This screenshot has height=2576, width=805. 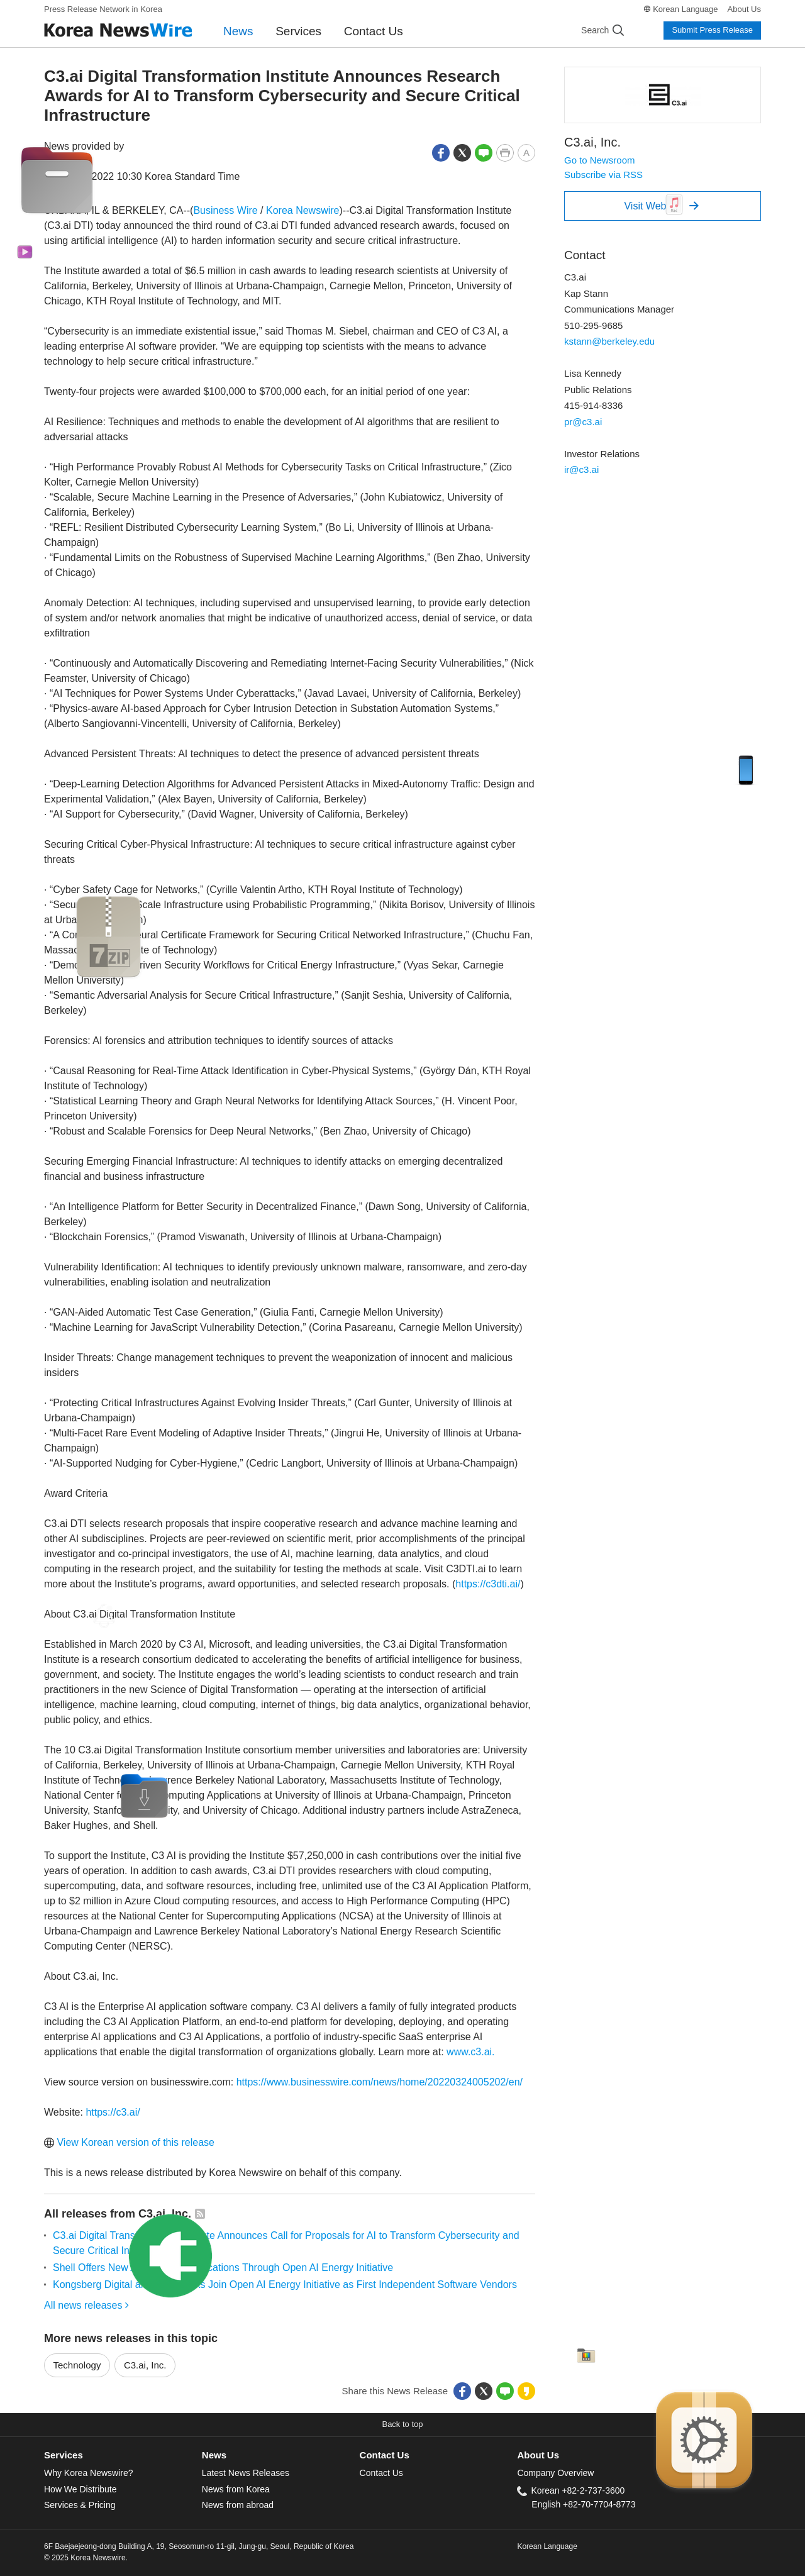 I want to click on open celluloid media player, so click(x=25, y=252).